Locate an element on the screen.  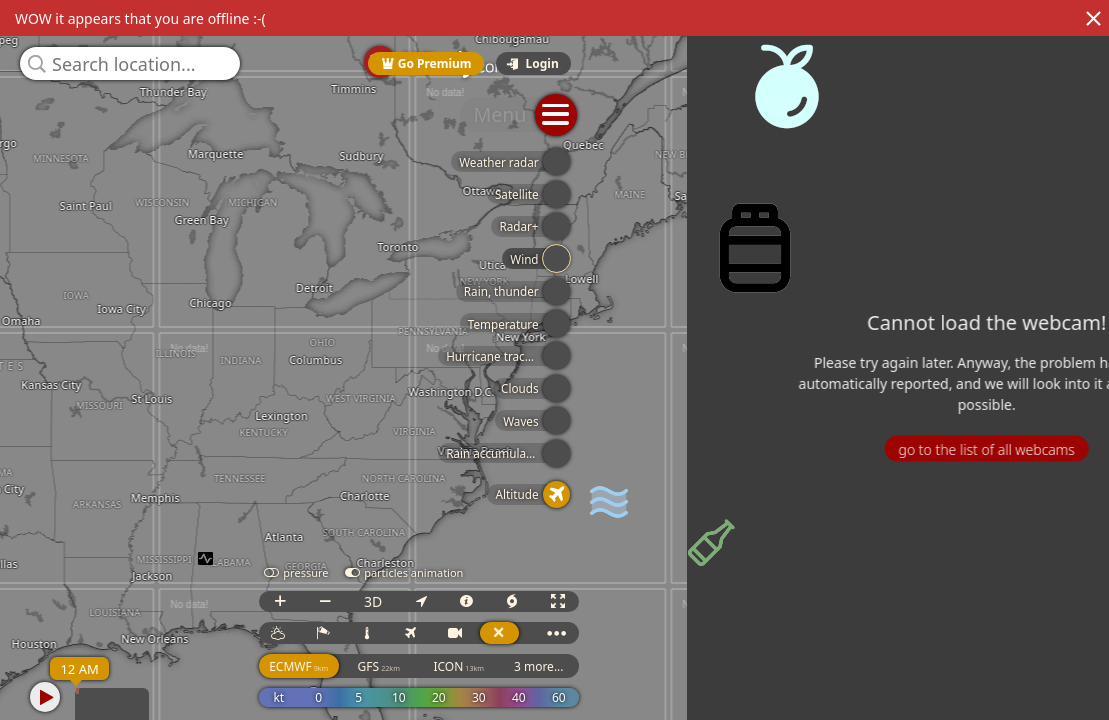
view or manage stored items is located at coordinates (755, 248).